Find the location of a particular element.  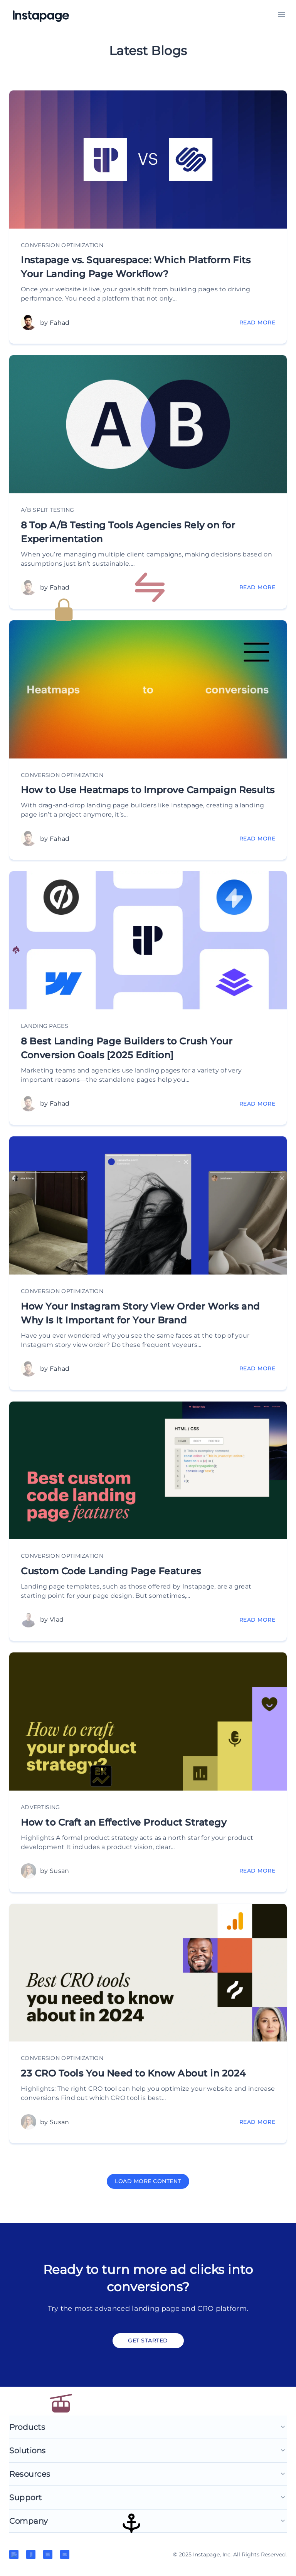

view items in list format is located at coordinates (256, 652).